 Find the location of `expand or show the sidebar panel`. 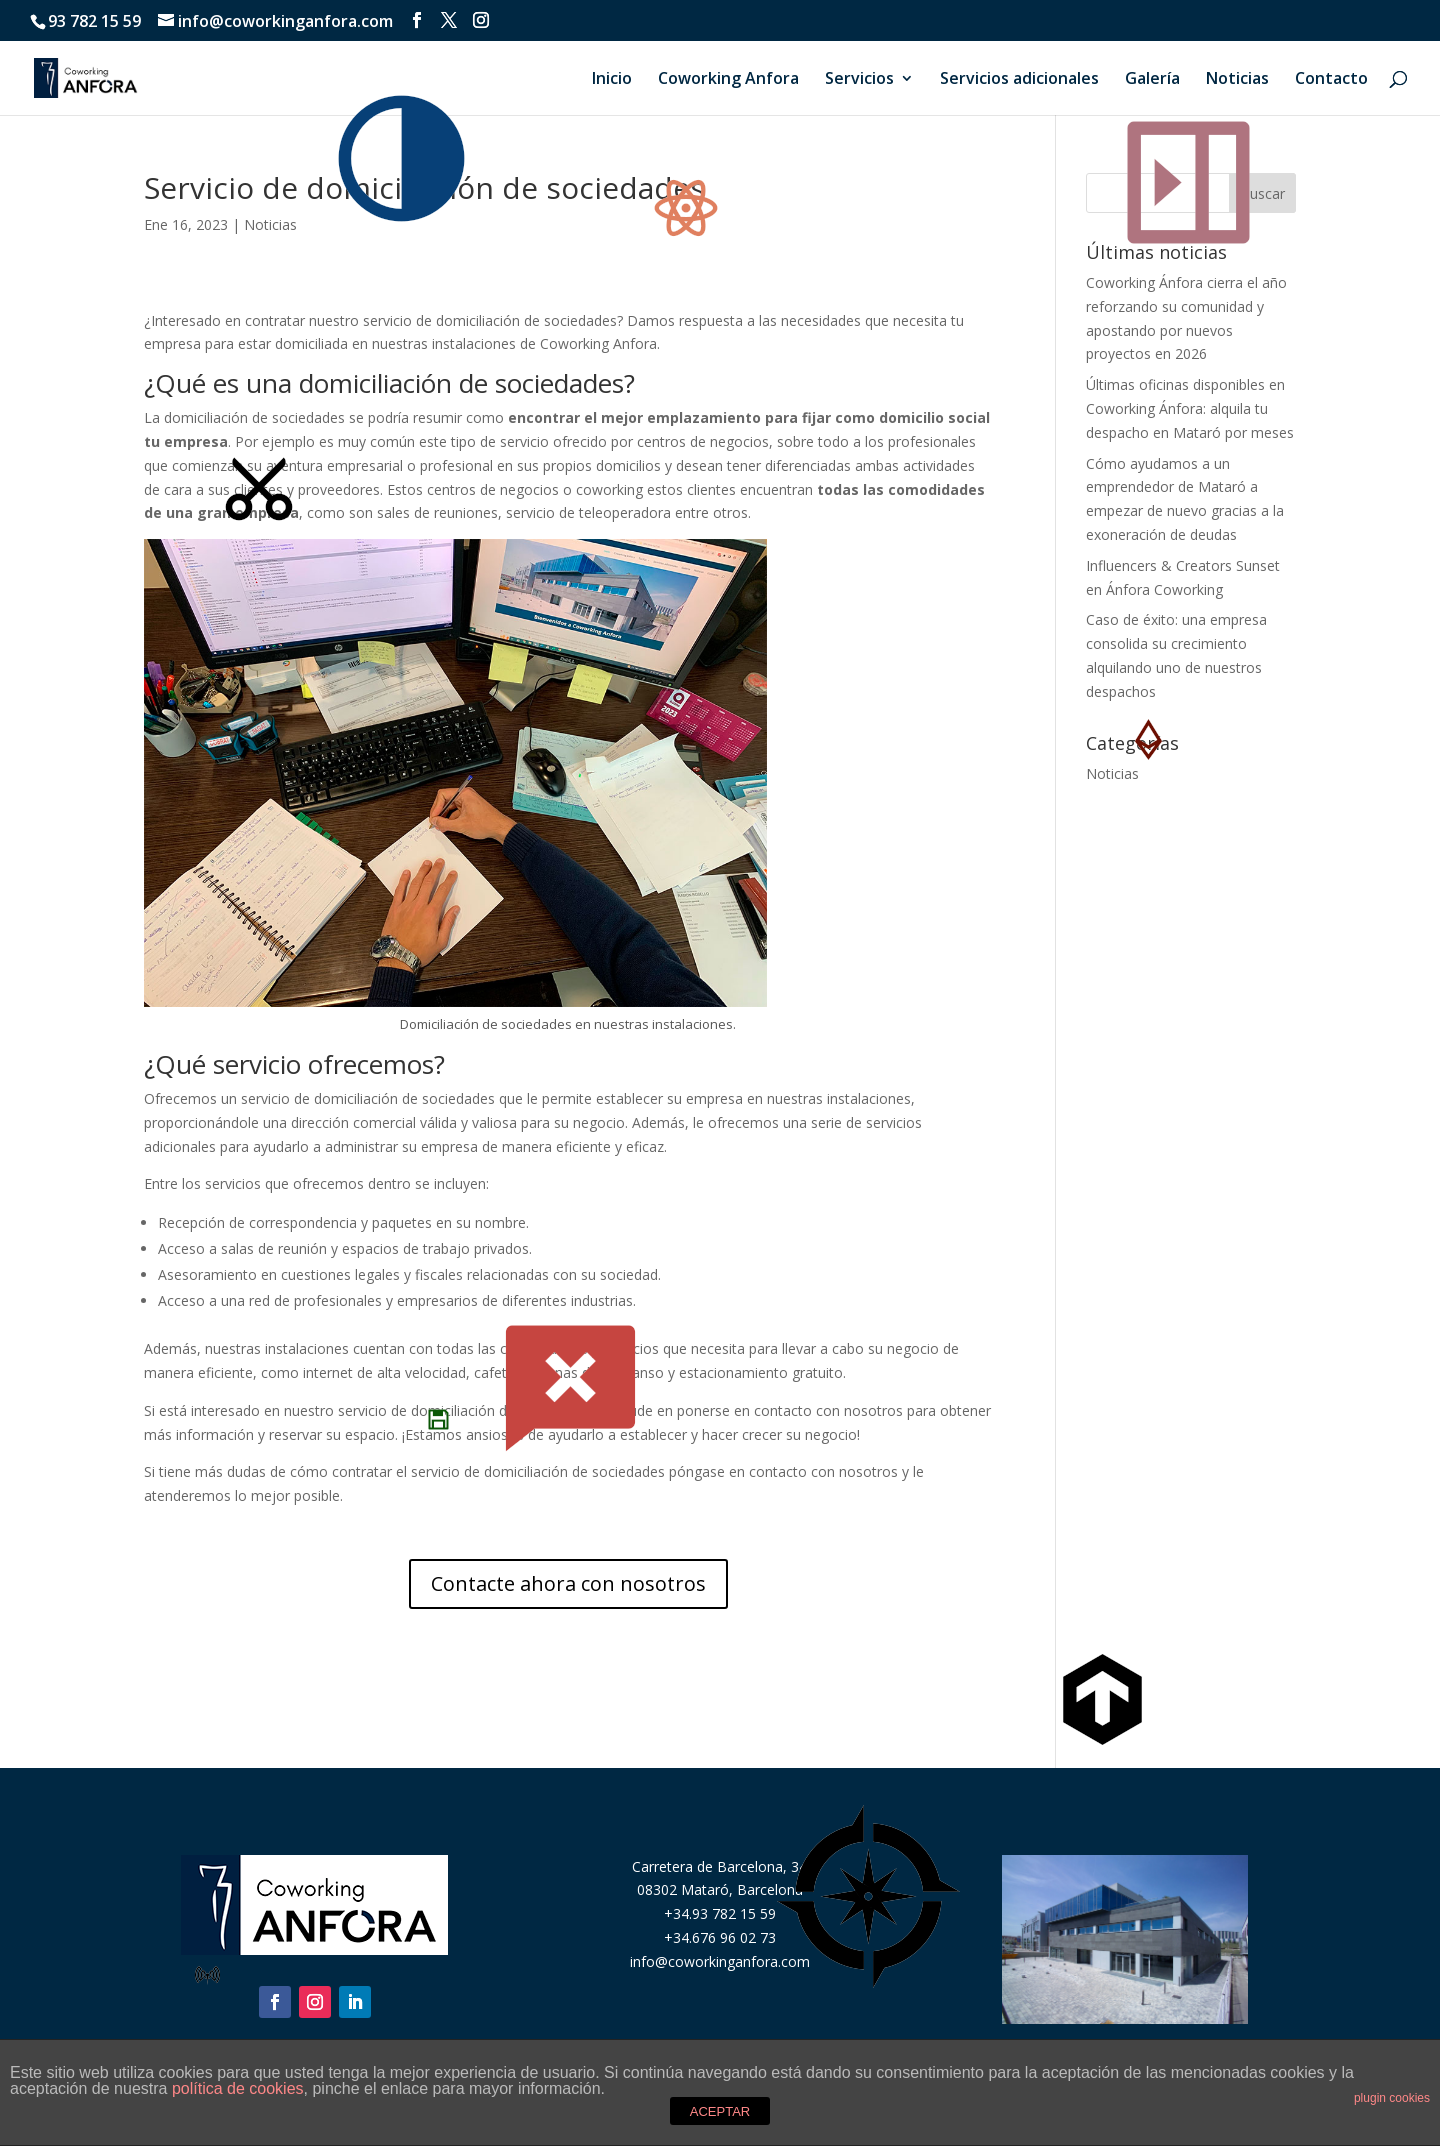

expand or show the sidebar panel is located at coordinates (1188, 182).